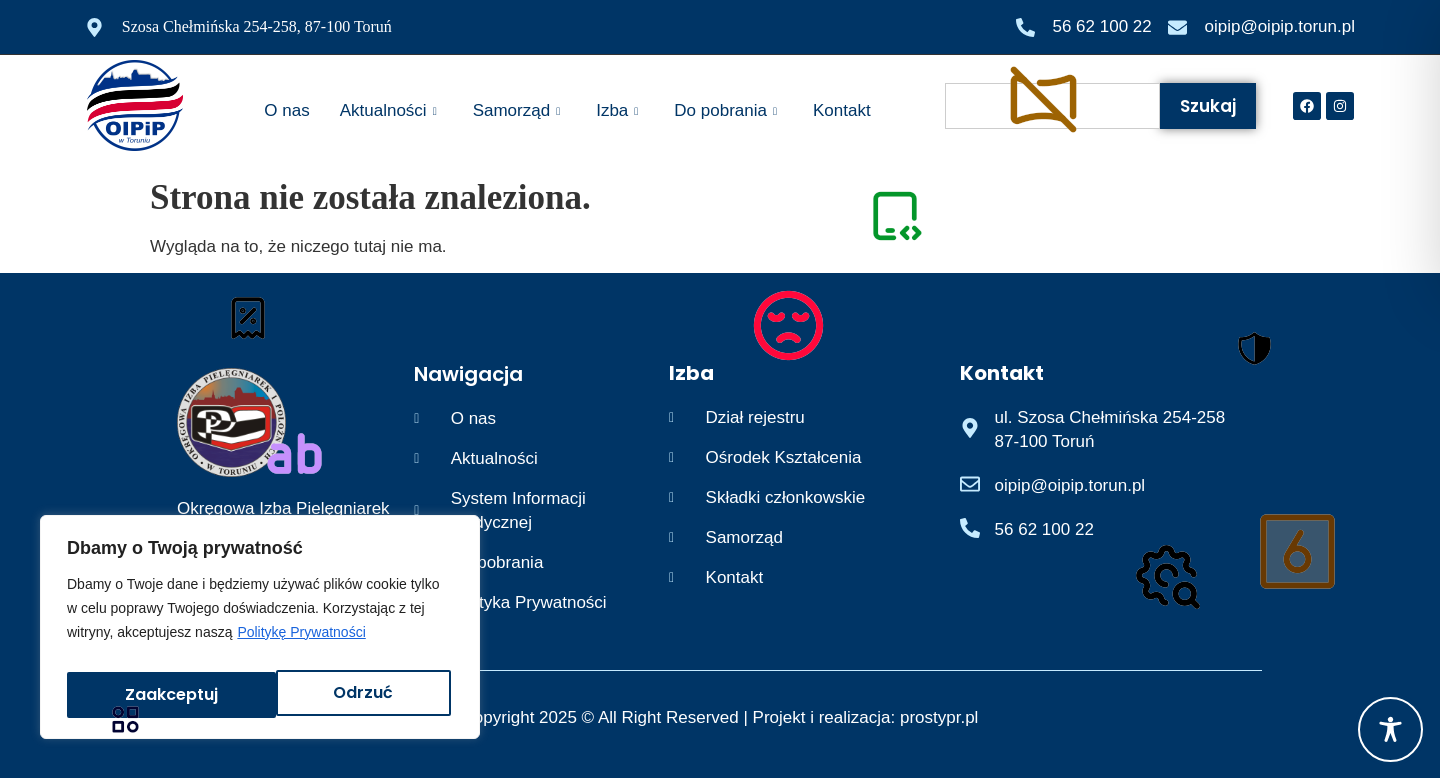  What do you see at coordinates (1254, 348) in the screenshot?
I see `indicates partial security or protection status` at bounding box center [1254, 348].